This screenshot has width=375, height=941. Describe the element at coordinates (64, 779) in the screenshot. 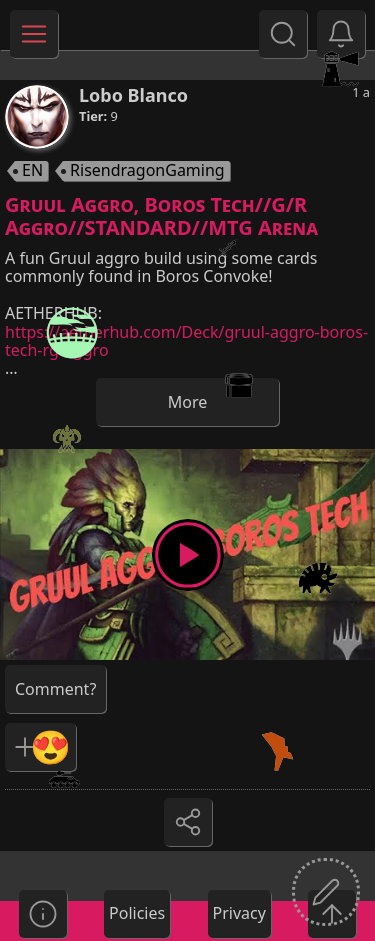

I see `armored personnel carrier unit in a strategy game` at that location.